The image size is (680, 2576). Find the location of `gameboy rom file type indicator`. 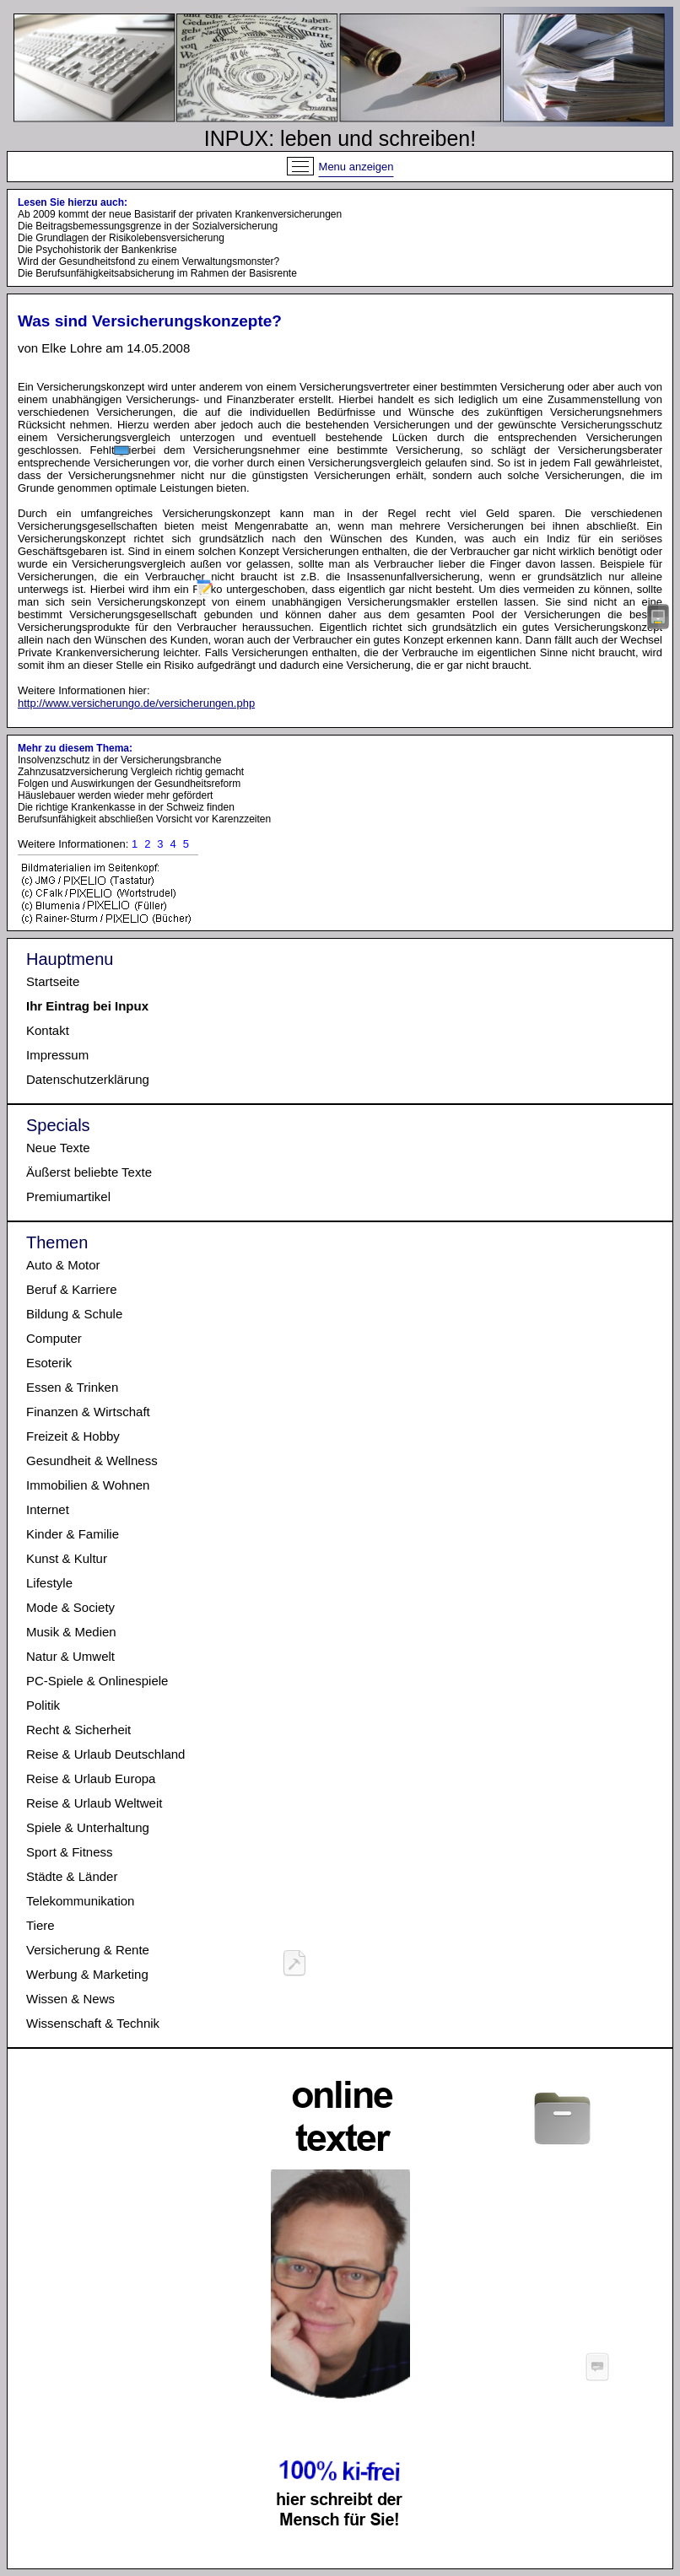

gameboy rom file type indicator is located at coordinates (658, 617).